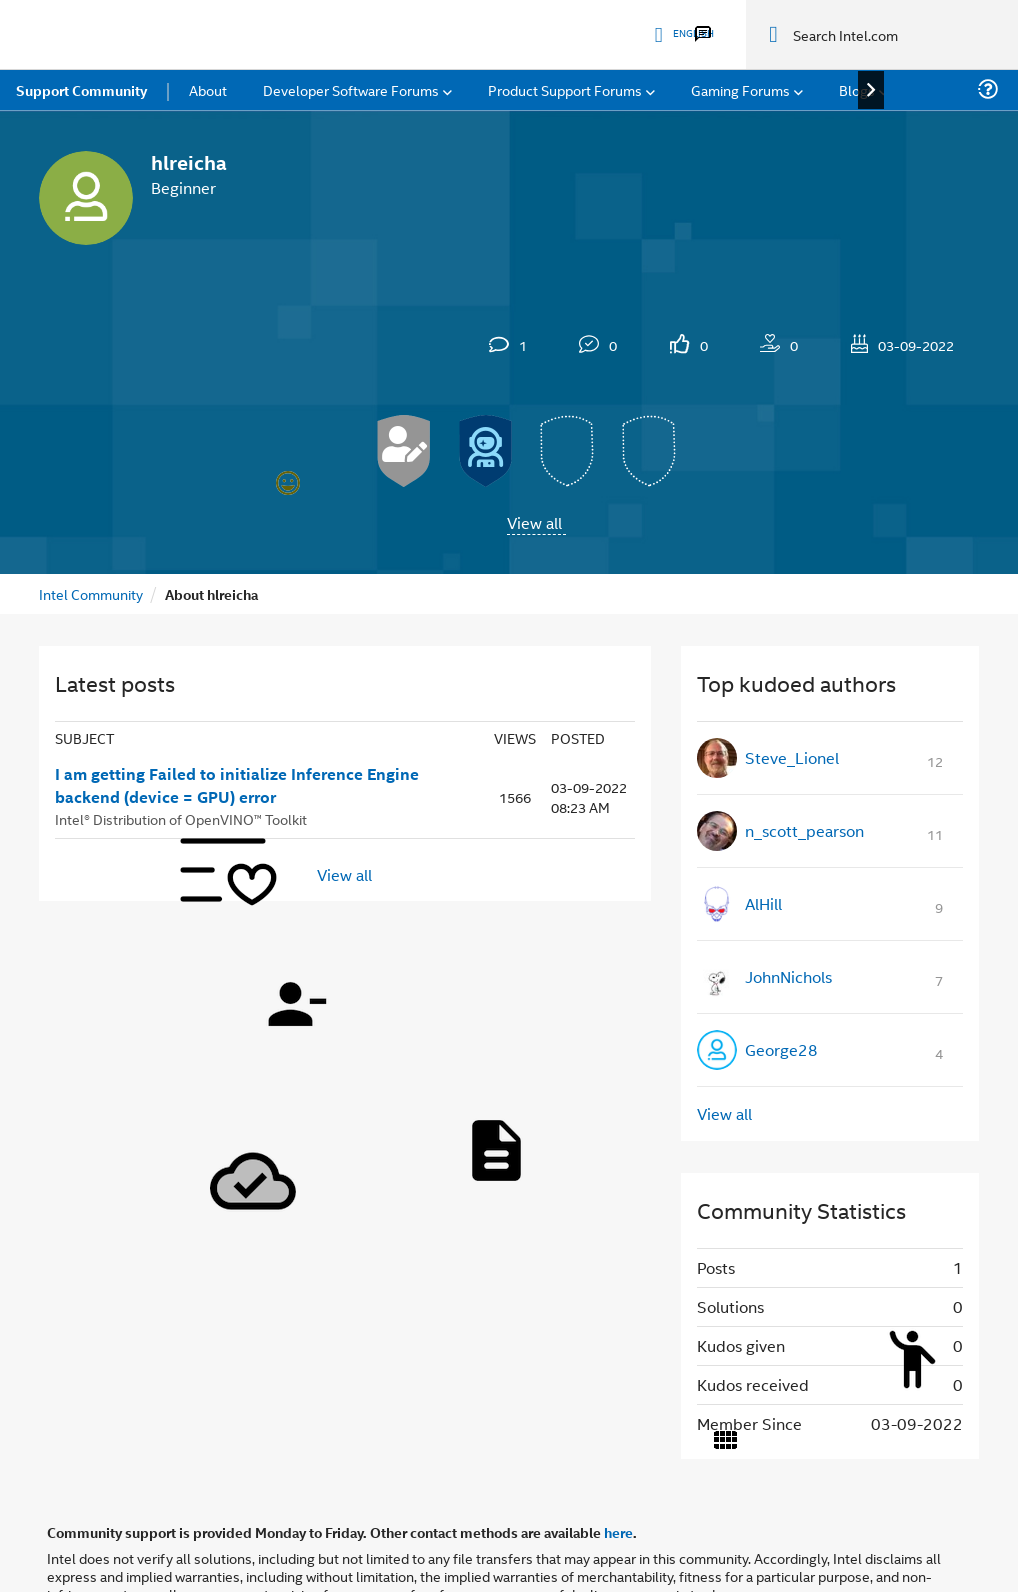 This screenshot has height=1592, width=1018. I want to click on view document details, so click(496, 1150).